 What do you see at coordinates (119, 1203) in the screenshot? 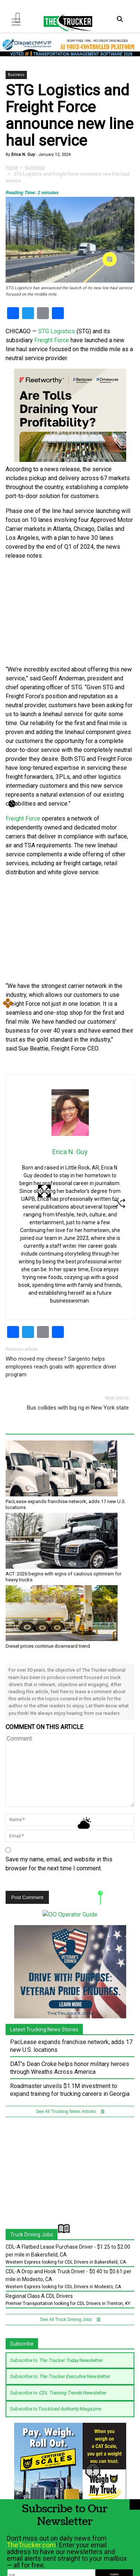
I see `shuffle playlist or queue order` at bounding box center [119, 1203].